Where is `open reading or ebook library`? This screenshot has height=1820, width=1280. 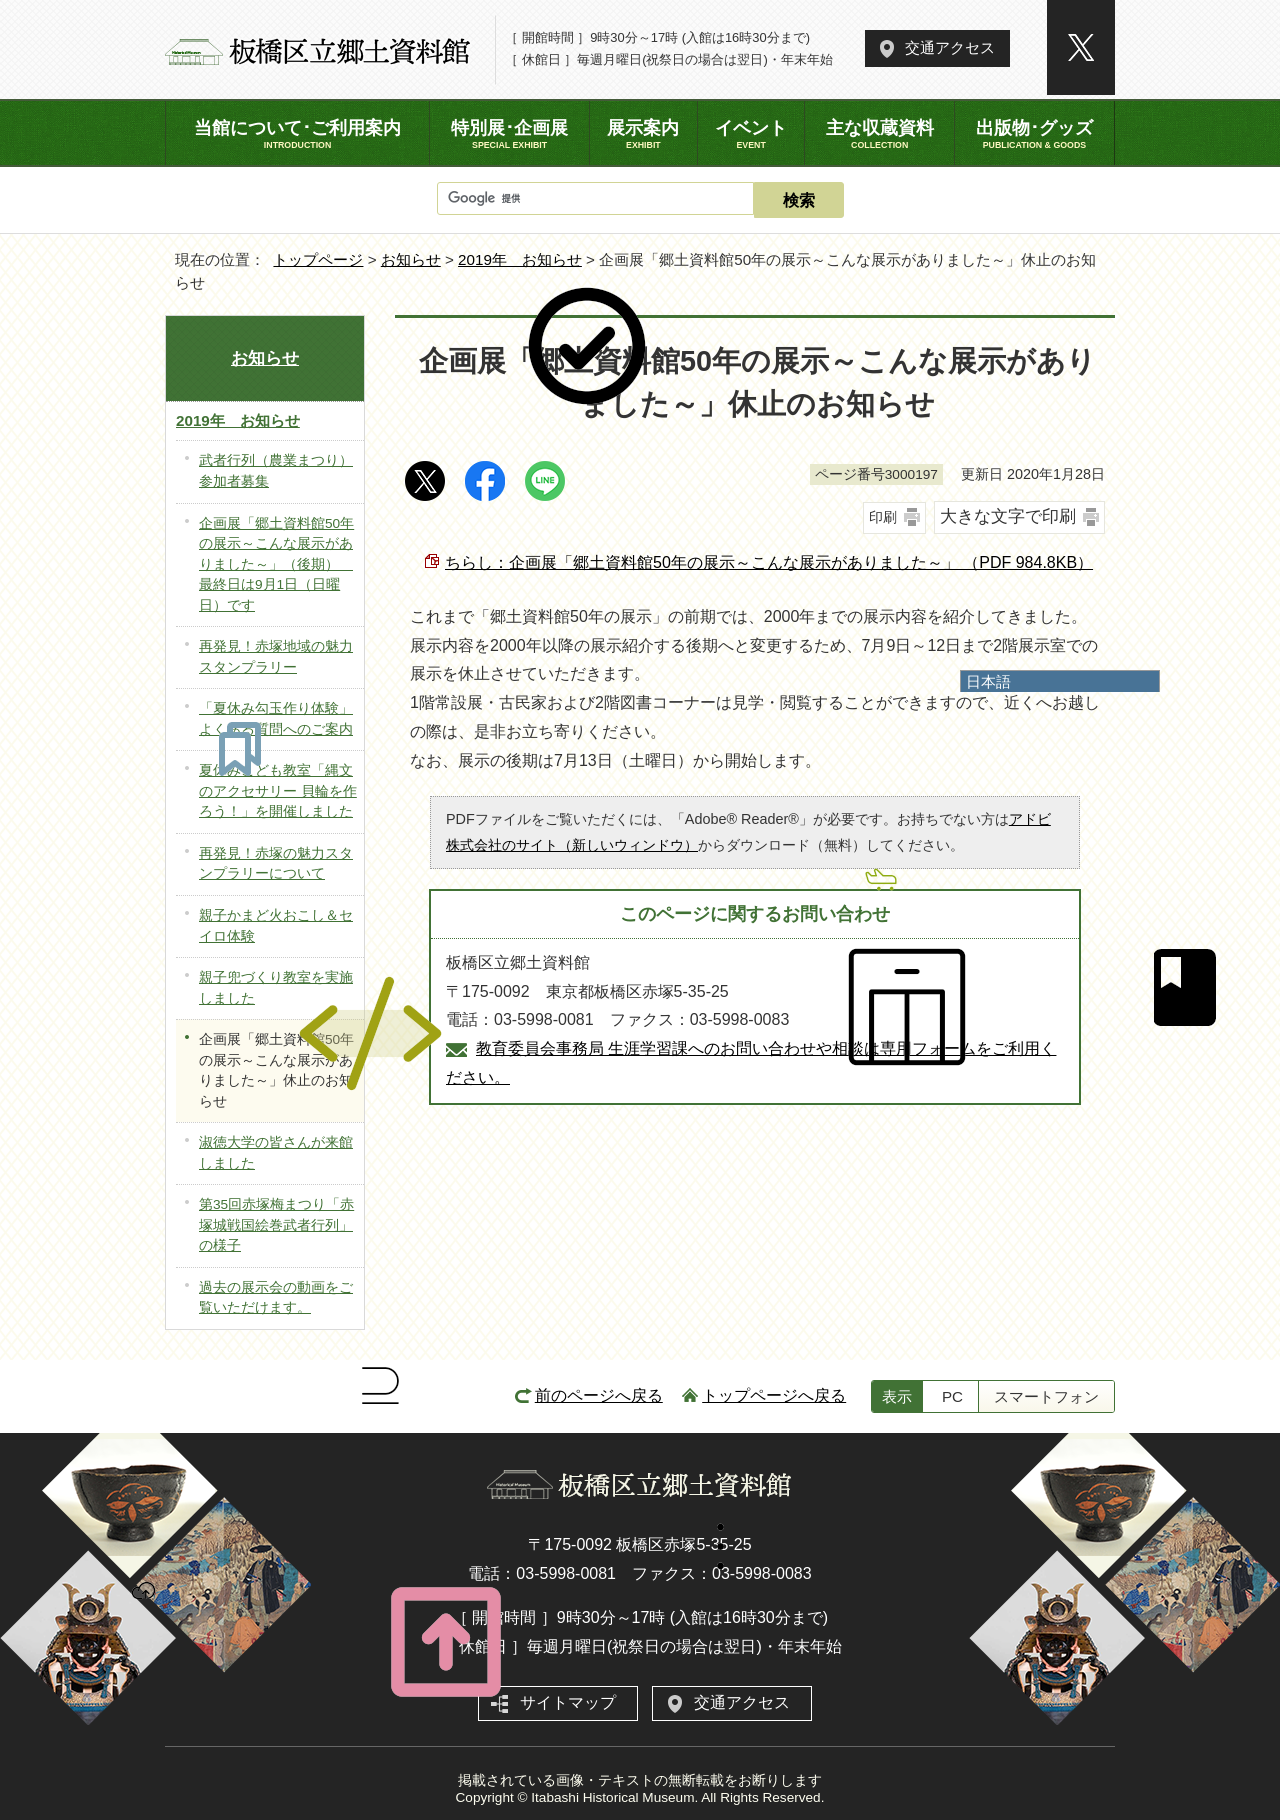
open reading or ebook library is located at coordinates (1184, 987).